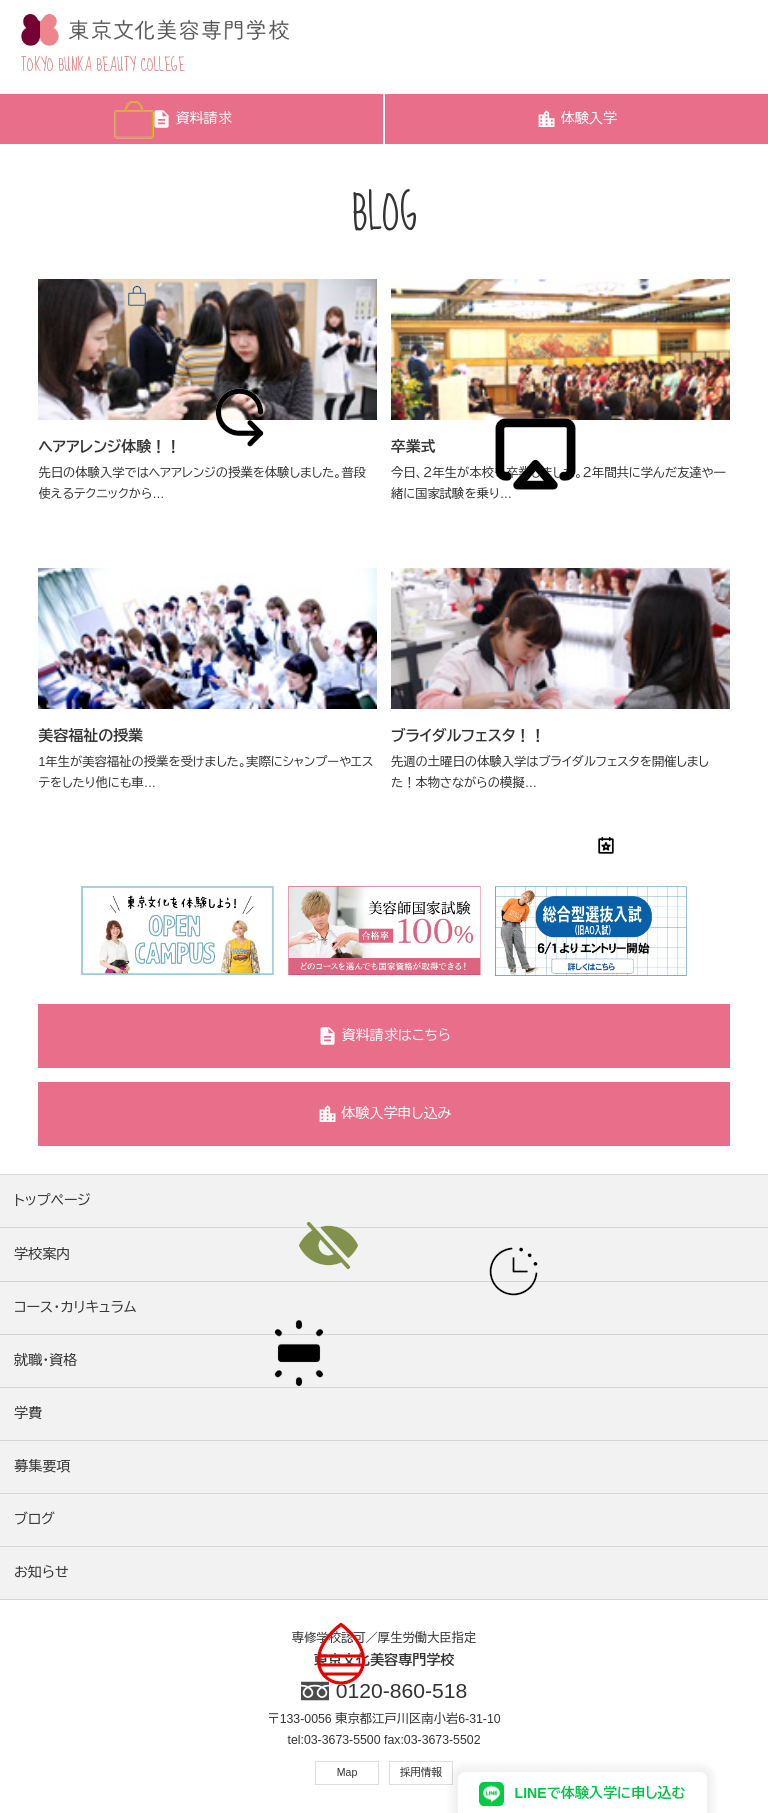  I want to click on view your shopping bag, so click(134, 122).